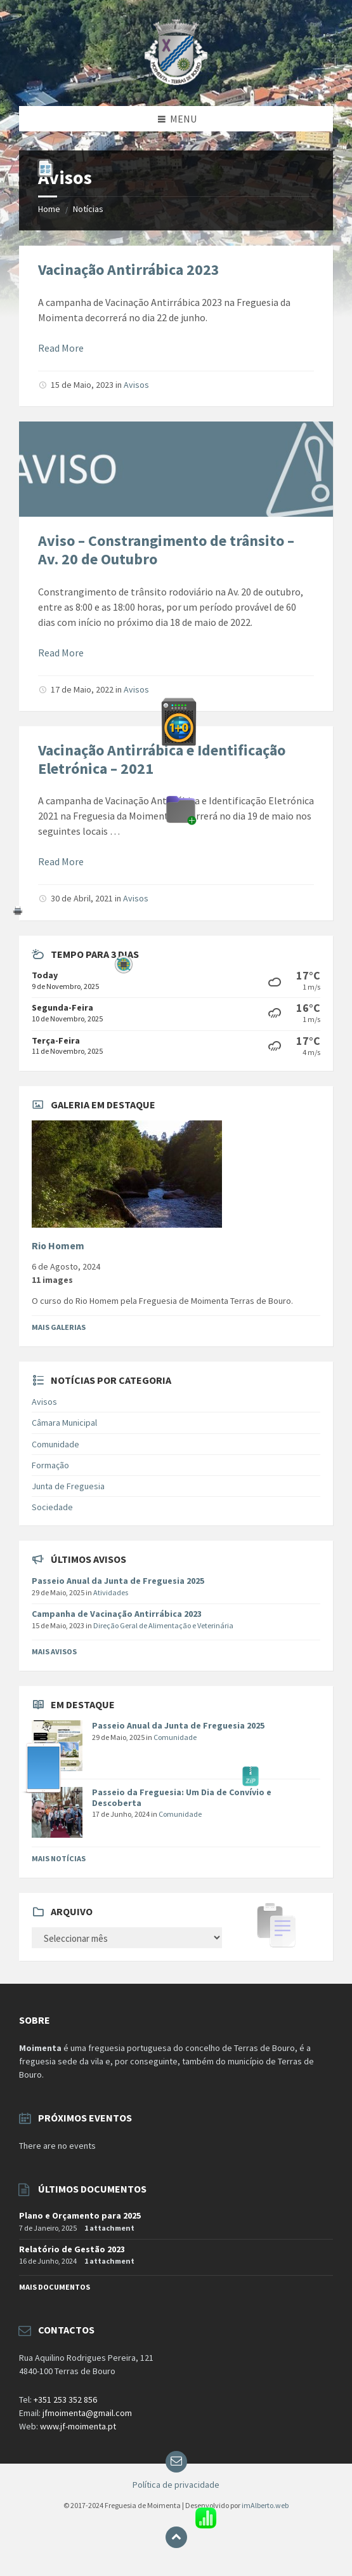 The height and width of the screenshot is (2576, 352). Describe the element at coordinates (124, 964) in the screenshot. I see `access firmware update settings` at that location.